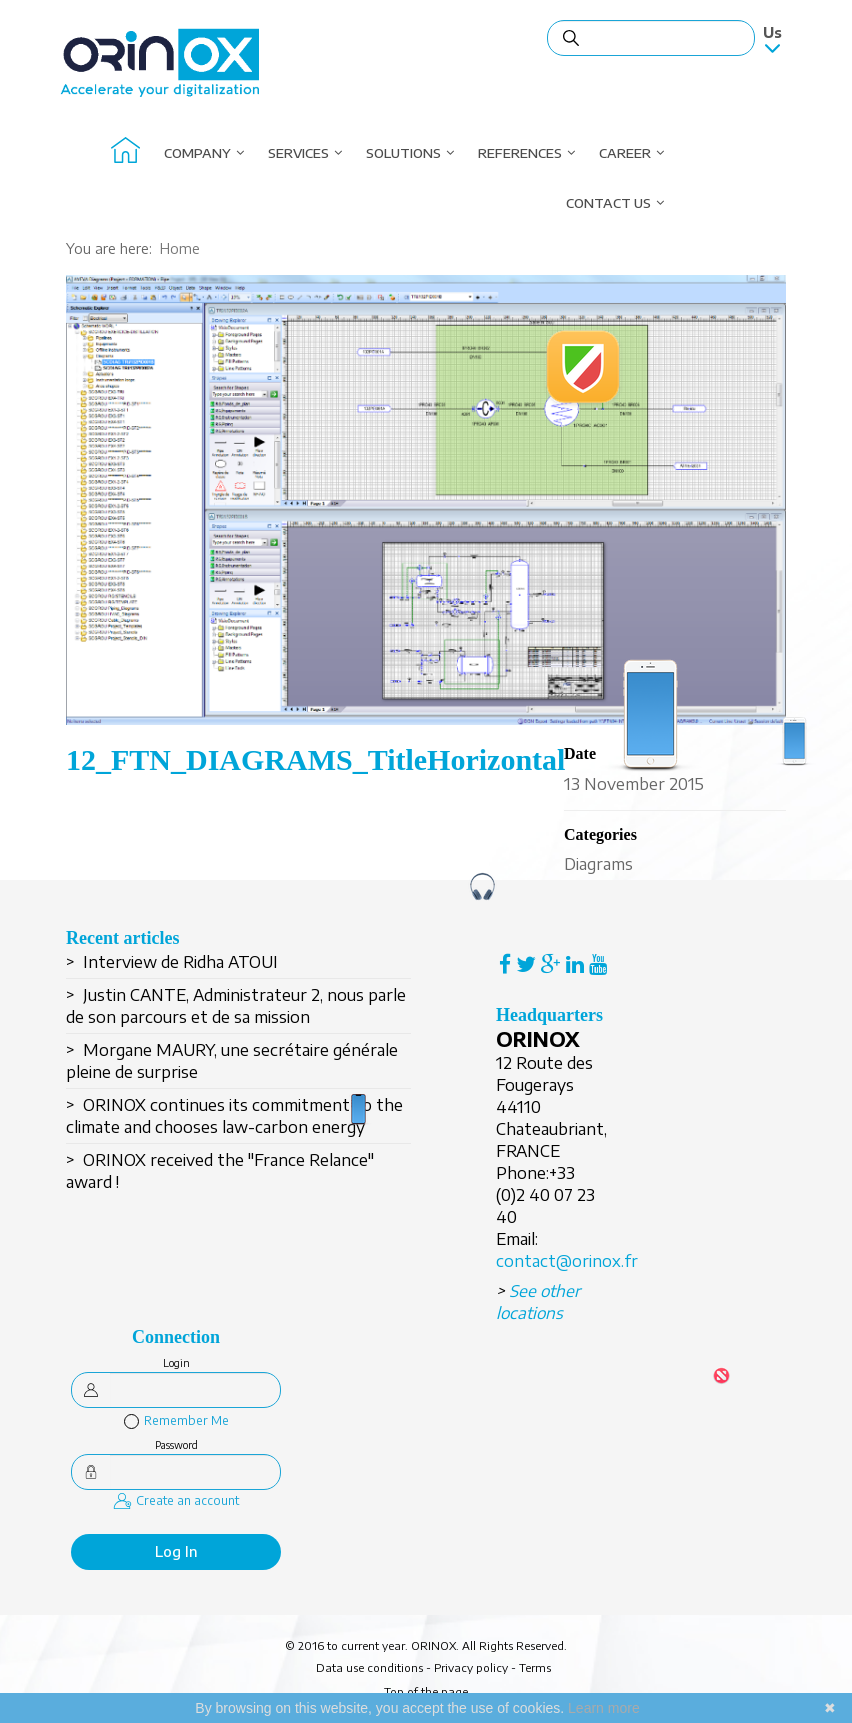 The height and width of the screenshot is (1723, 852). Describe the element at coordinates (721, 1375) in the screenshot. I see `open Apple News preferences` at that location.